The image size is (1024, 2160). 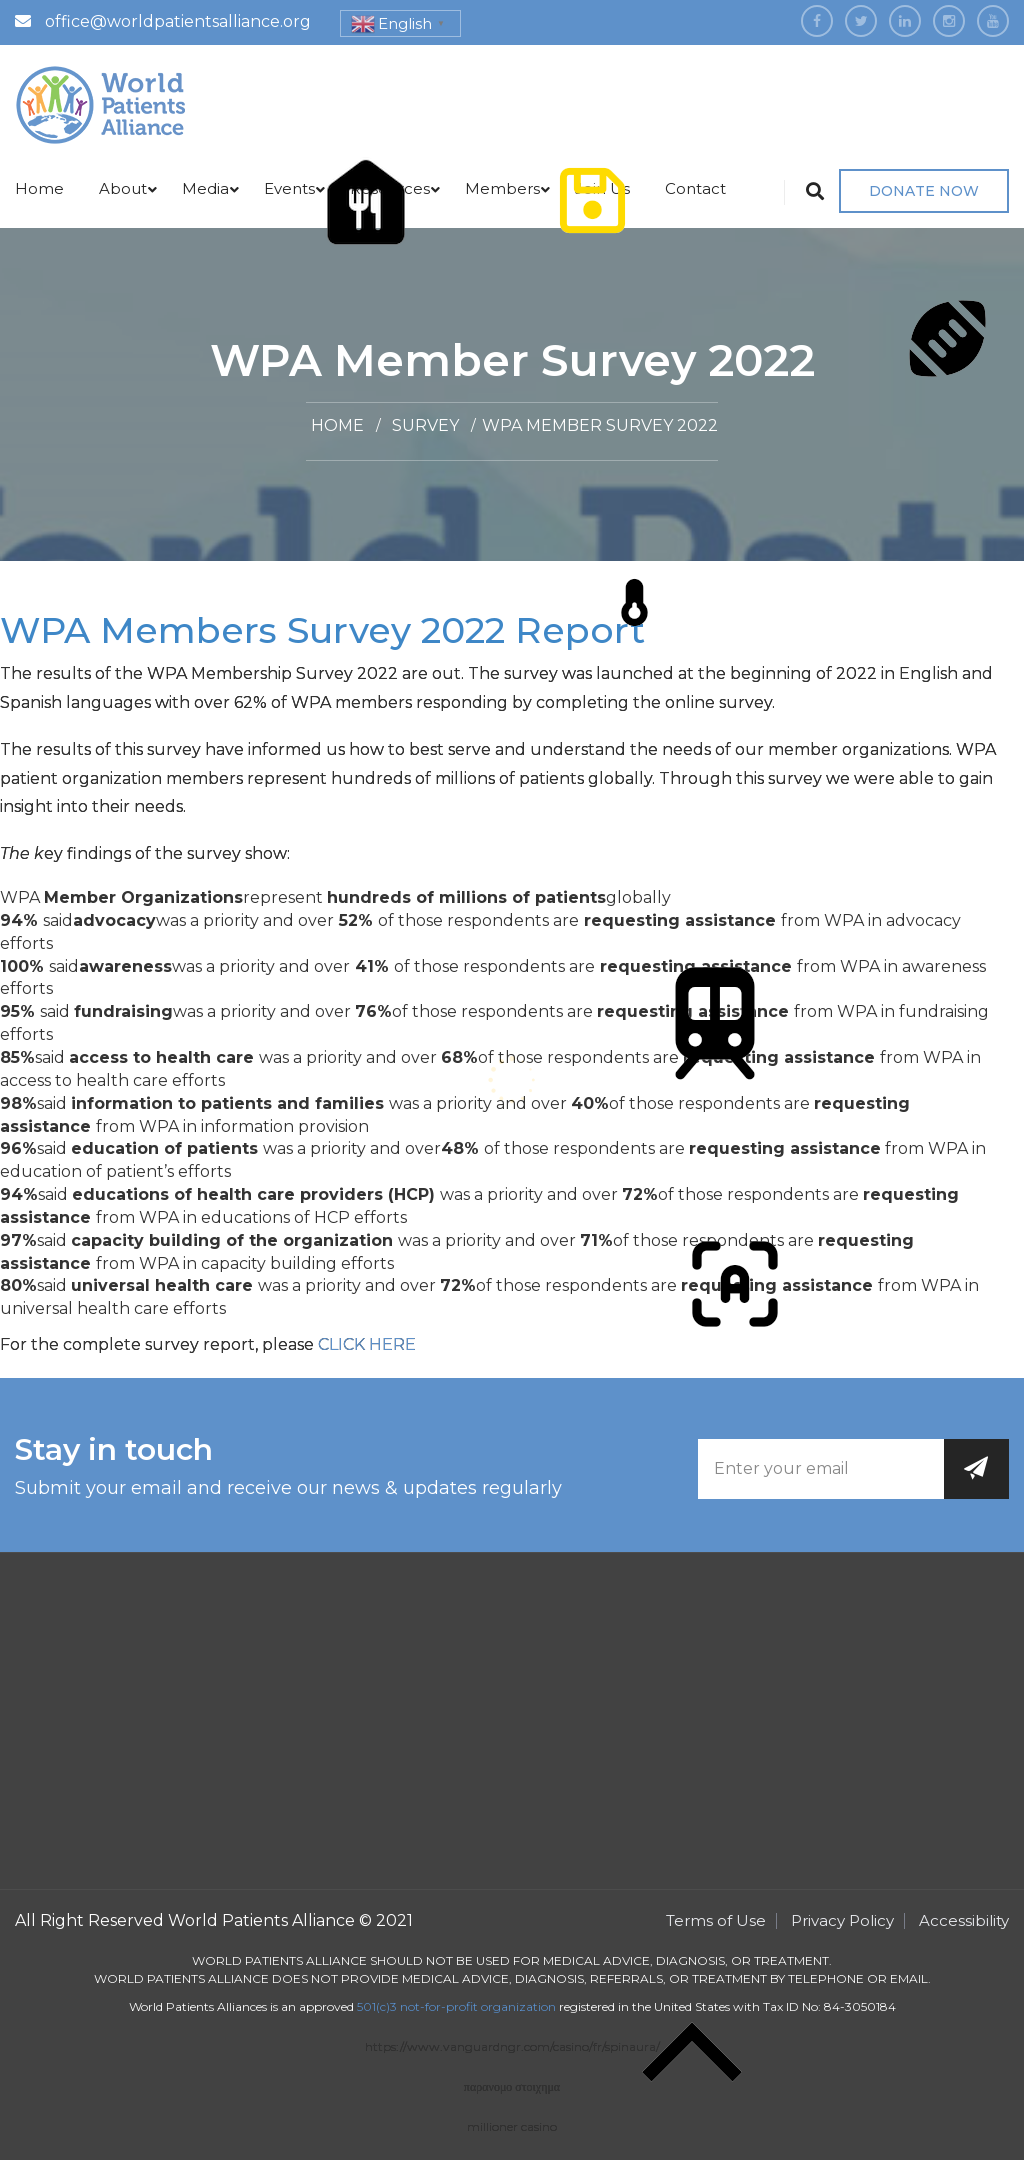 I want to click on collapse an expanded section, so click(x=692, y=2052).